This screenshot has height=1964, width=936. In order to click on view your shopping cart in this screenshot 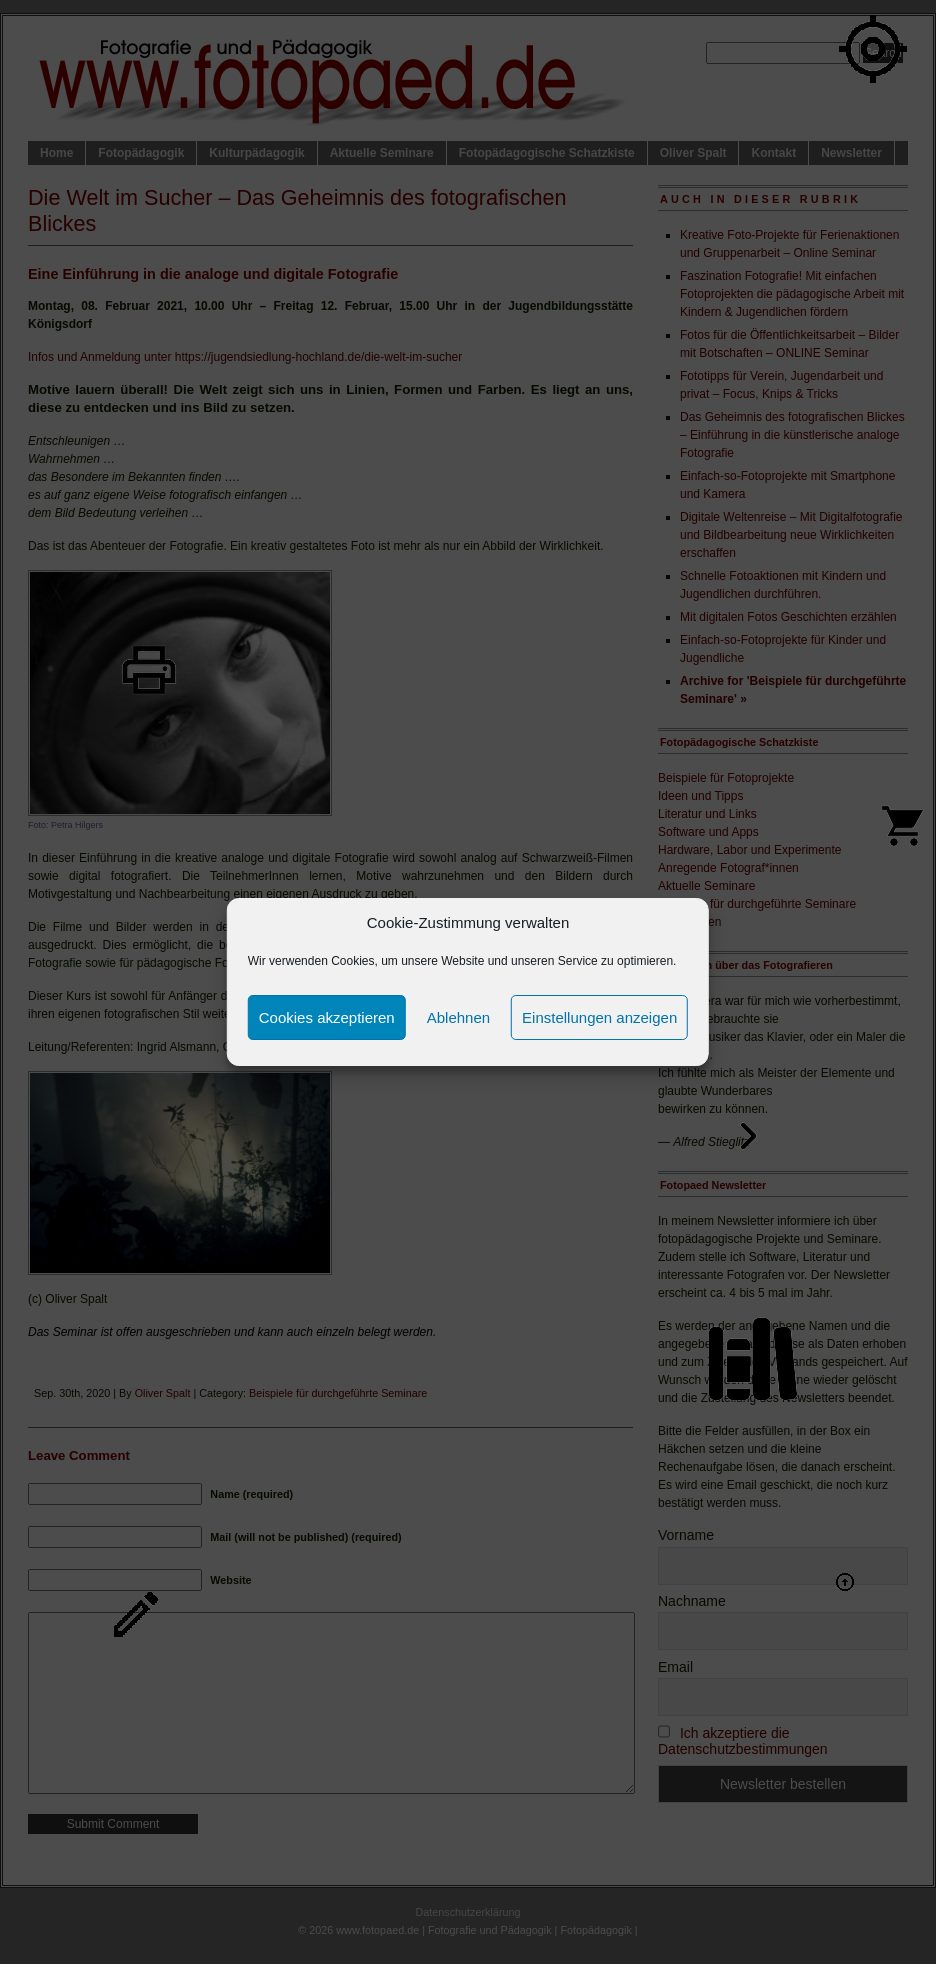, I will do `click(904, 826)`.